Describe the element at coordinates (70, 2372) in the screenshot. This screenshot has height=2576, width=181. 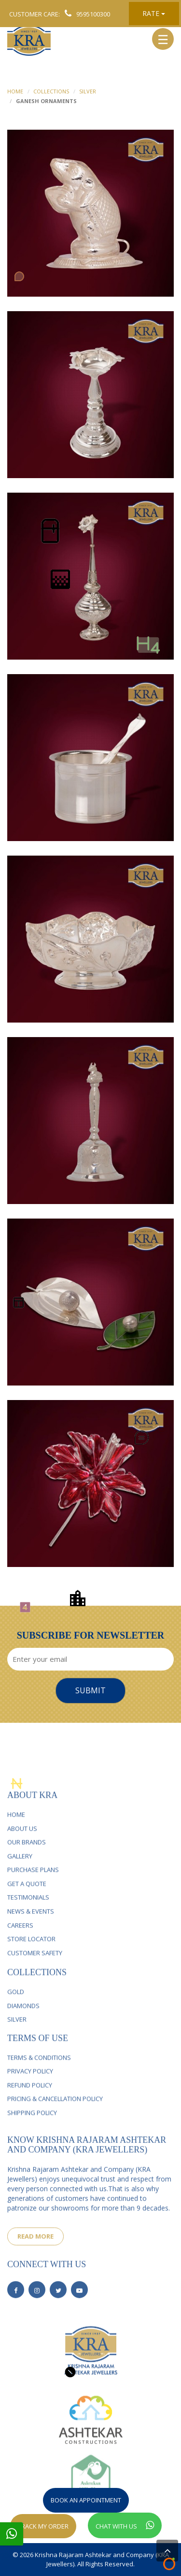
I see `indicates a restricted or prohibited action` at that location.